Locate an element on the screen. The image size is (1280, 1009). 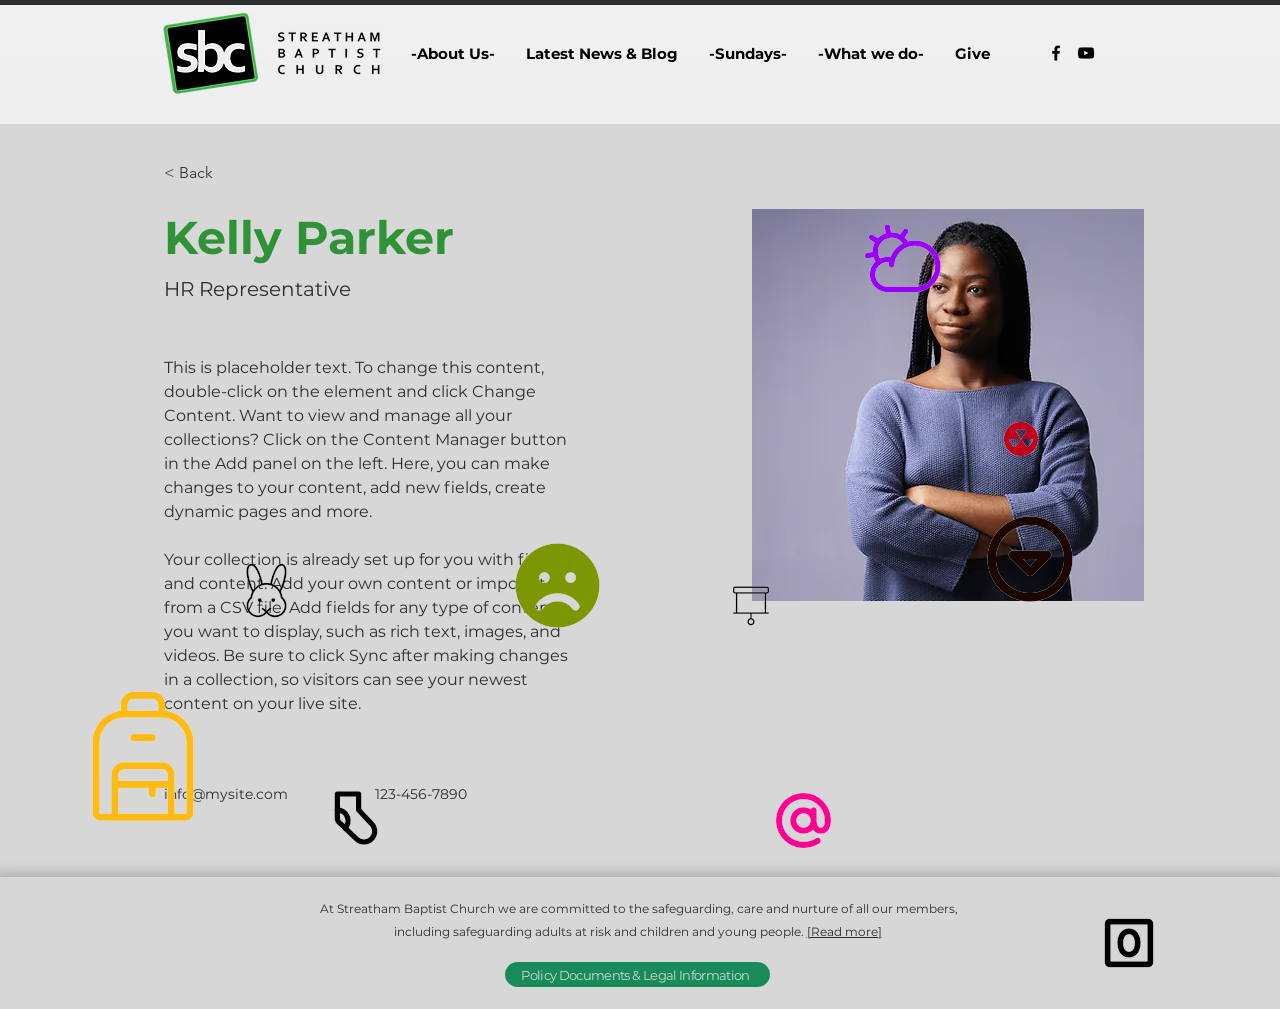
enter an email address is located at coordinates (803, 820).